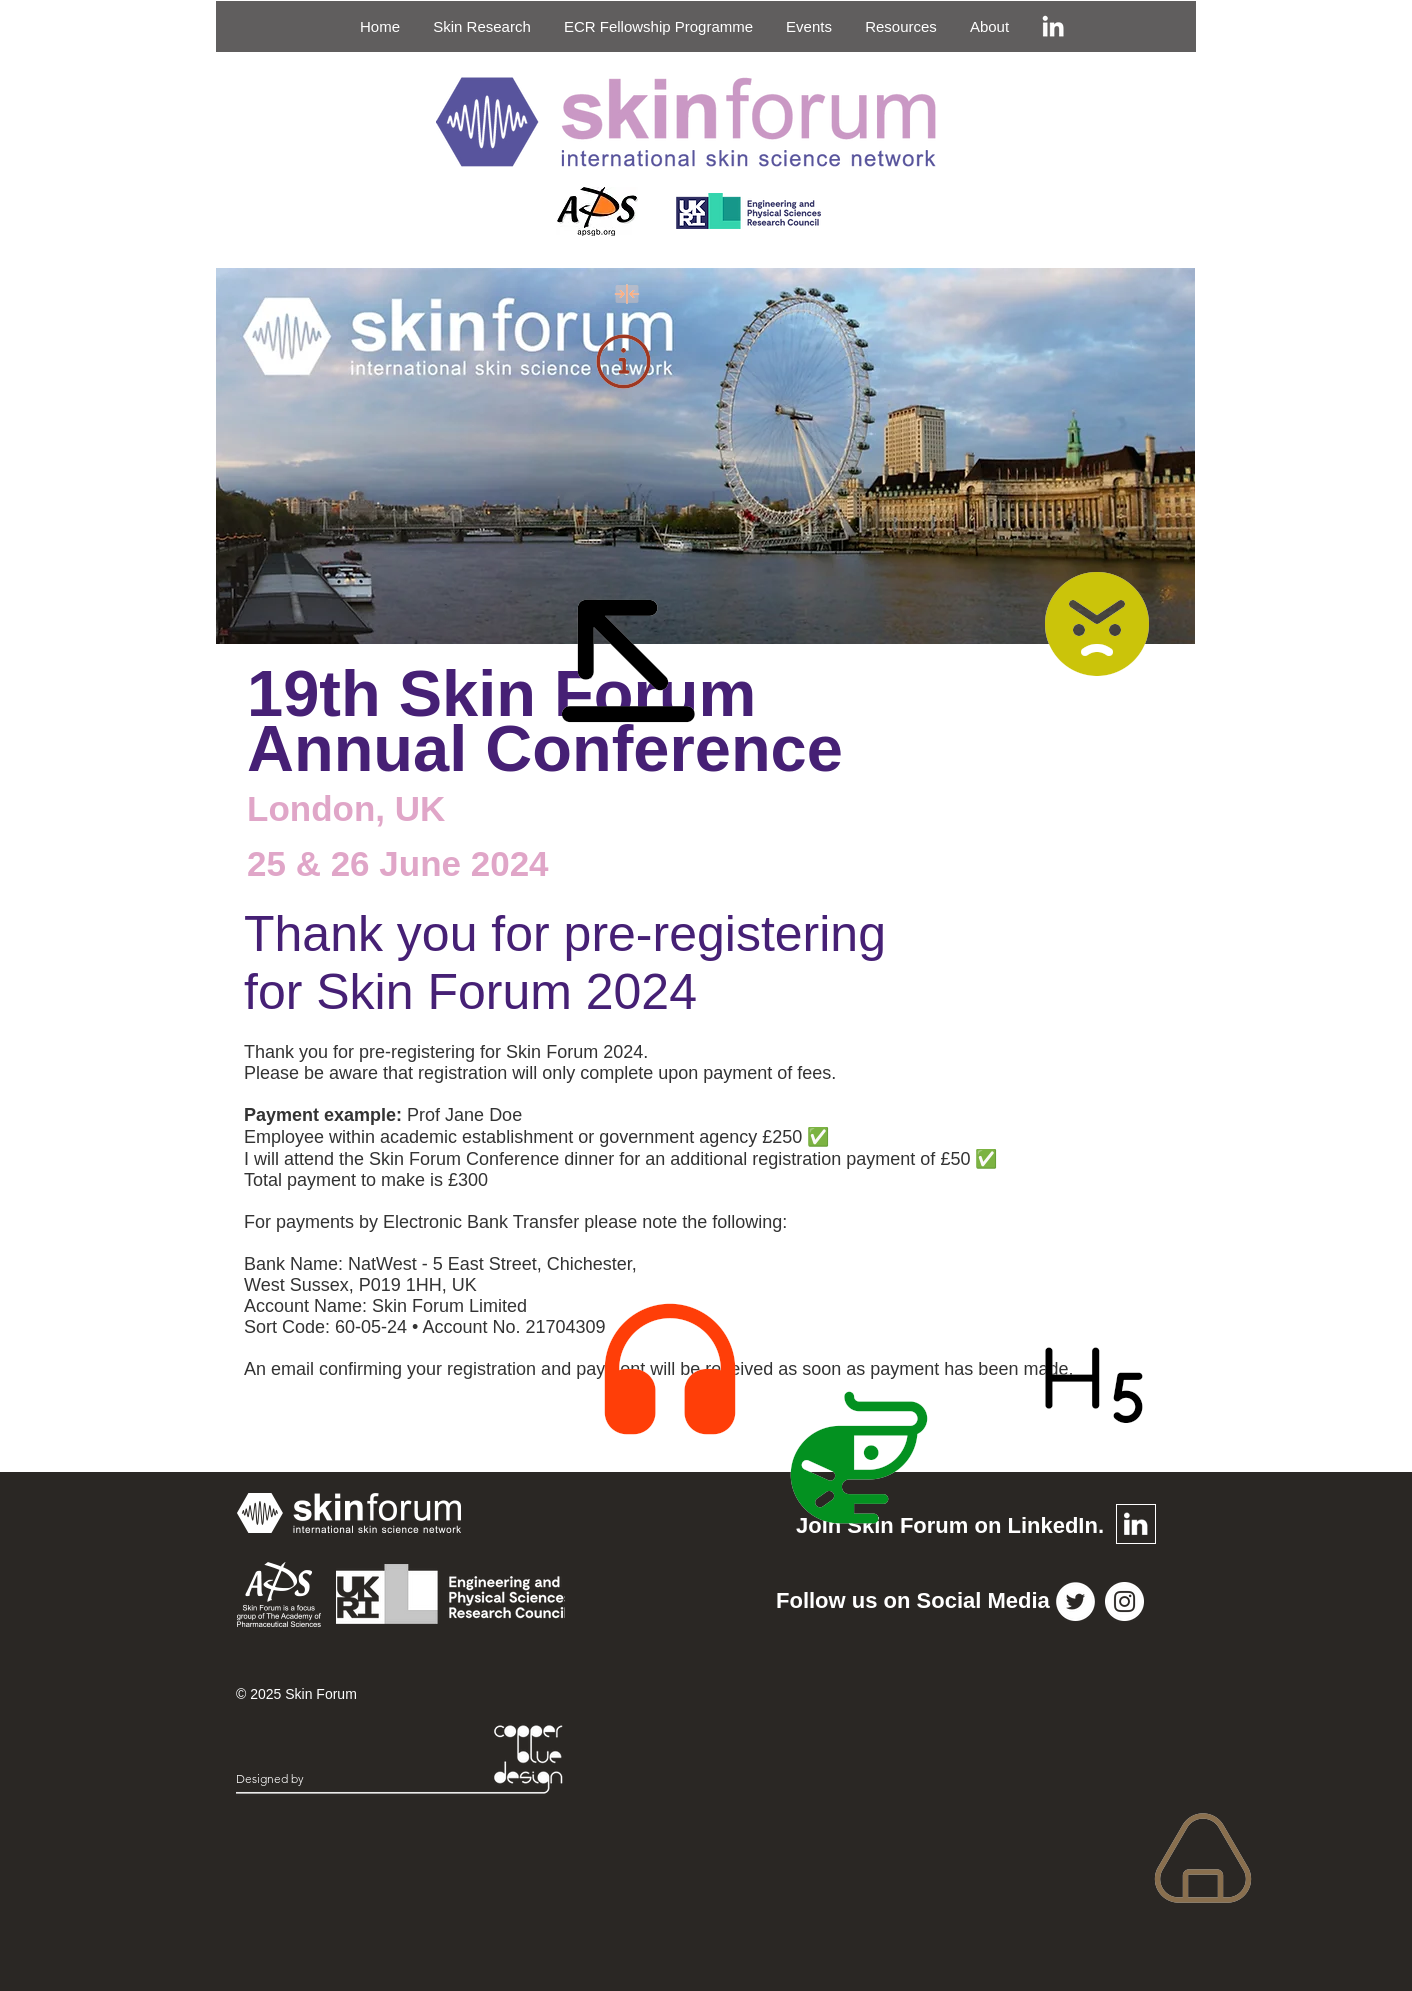 The width and height of the screenshot is (1412, 1991). I want to click on navigate to the top-left or beginning of content, so click(623, 661).